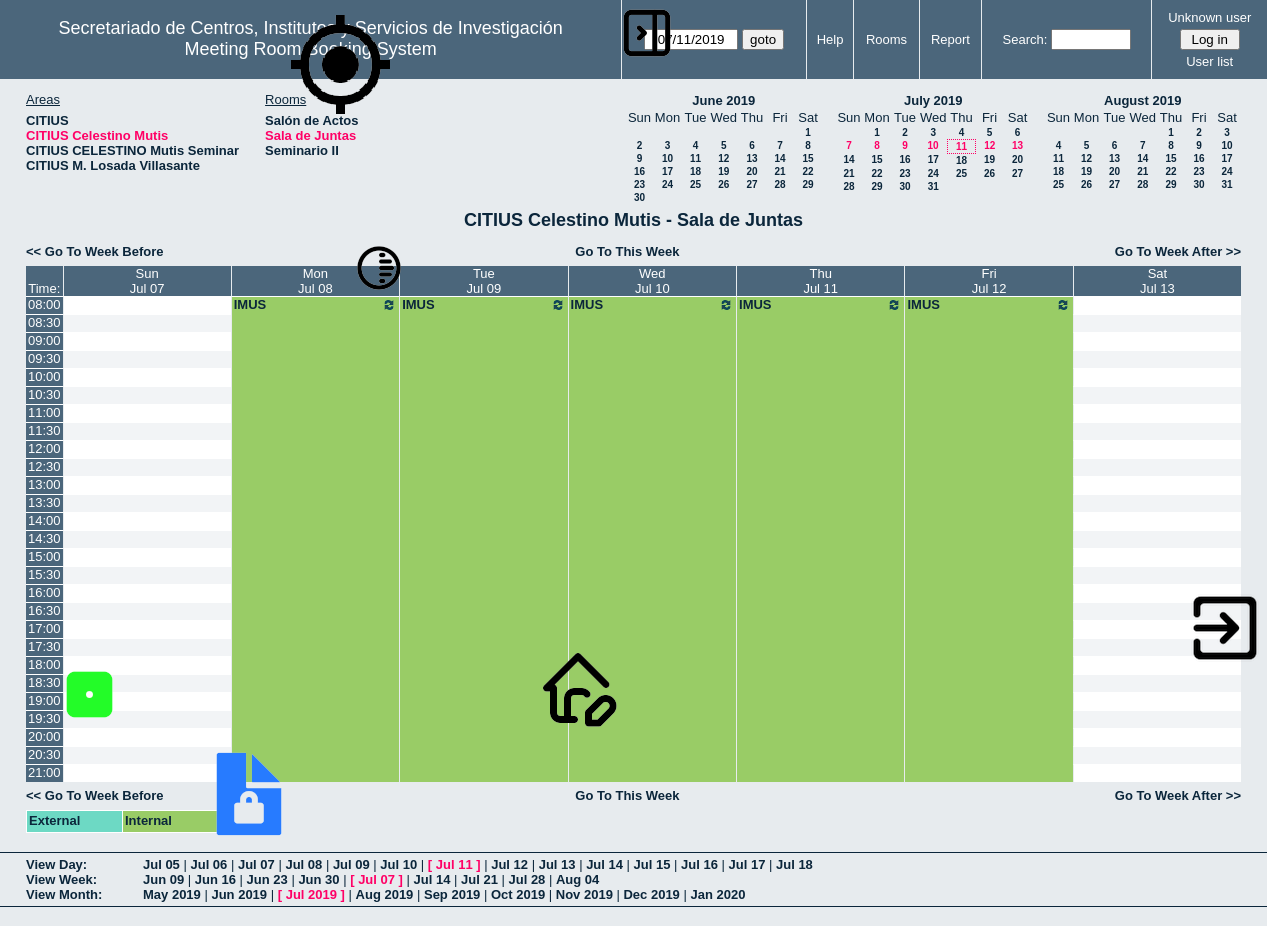  Describe the element at coordinates (249, 794) in the screenshot. I see `view a protected or encrypted document` at that location.